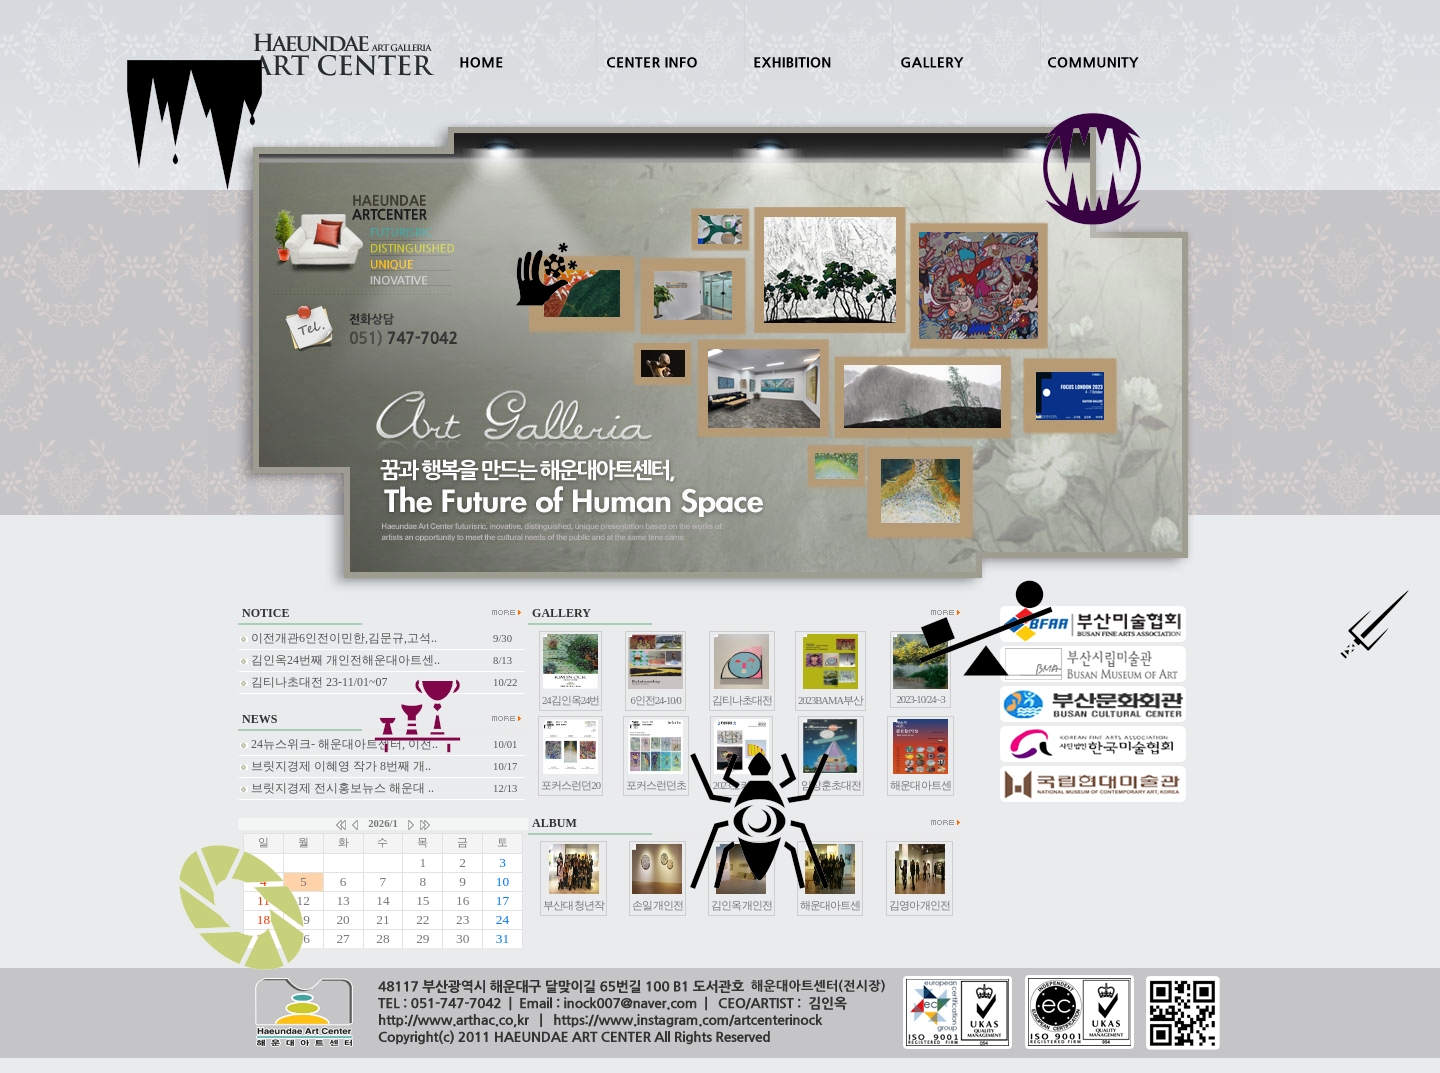 The image size is (1440, 1073). I want to click on cast an ice or frost spell, so click(547, 274).